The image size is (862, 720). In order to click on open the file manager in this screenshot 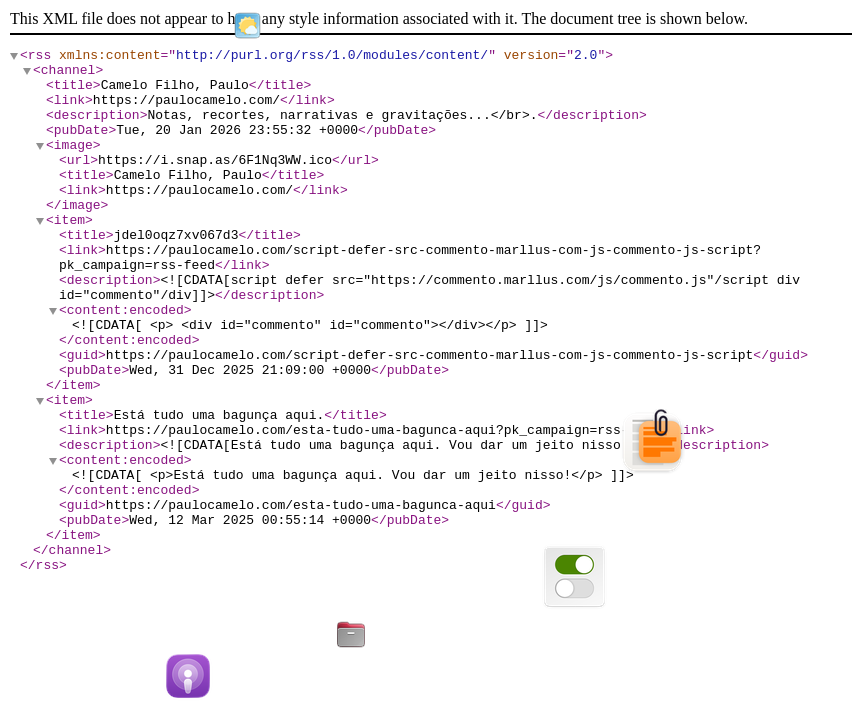, I will do `click(351, 634)`.